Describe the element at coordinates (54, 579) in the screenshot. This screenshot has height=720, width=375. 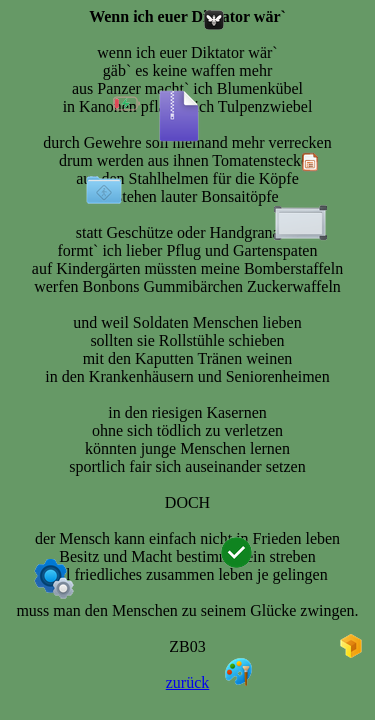
I see `open system settings` at that location.